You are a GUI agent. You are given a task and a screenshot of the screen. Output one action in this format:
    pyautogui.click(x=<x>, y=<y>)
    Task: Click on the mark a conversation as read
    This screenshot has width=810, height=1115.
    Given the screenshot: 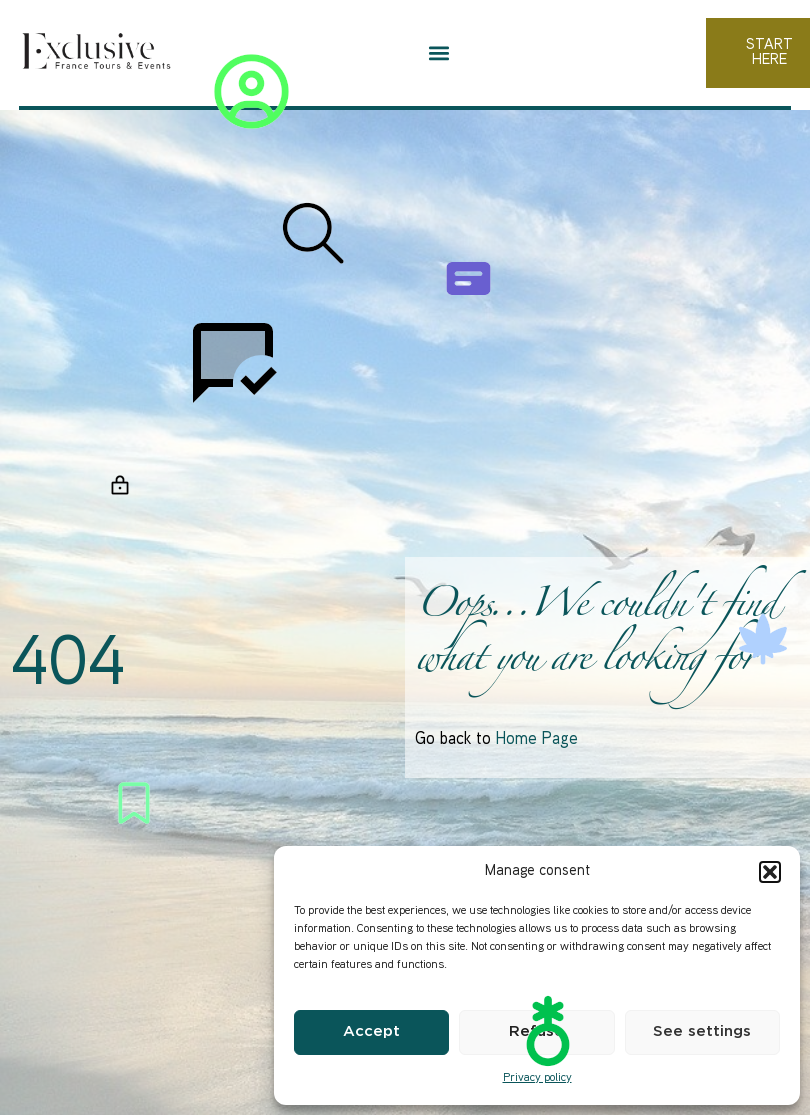 What is the action you would take?
    pyautogui.click(x=233, y=363)
    